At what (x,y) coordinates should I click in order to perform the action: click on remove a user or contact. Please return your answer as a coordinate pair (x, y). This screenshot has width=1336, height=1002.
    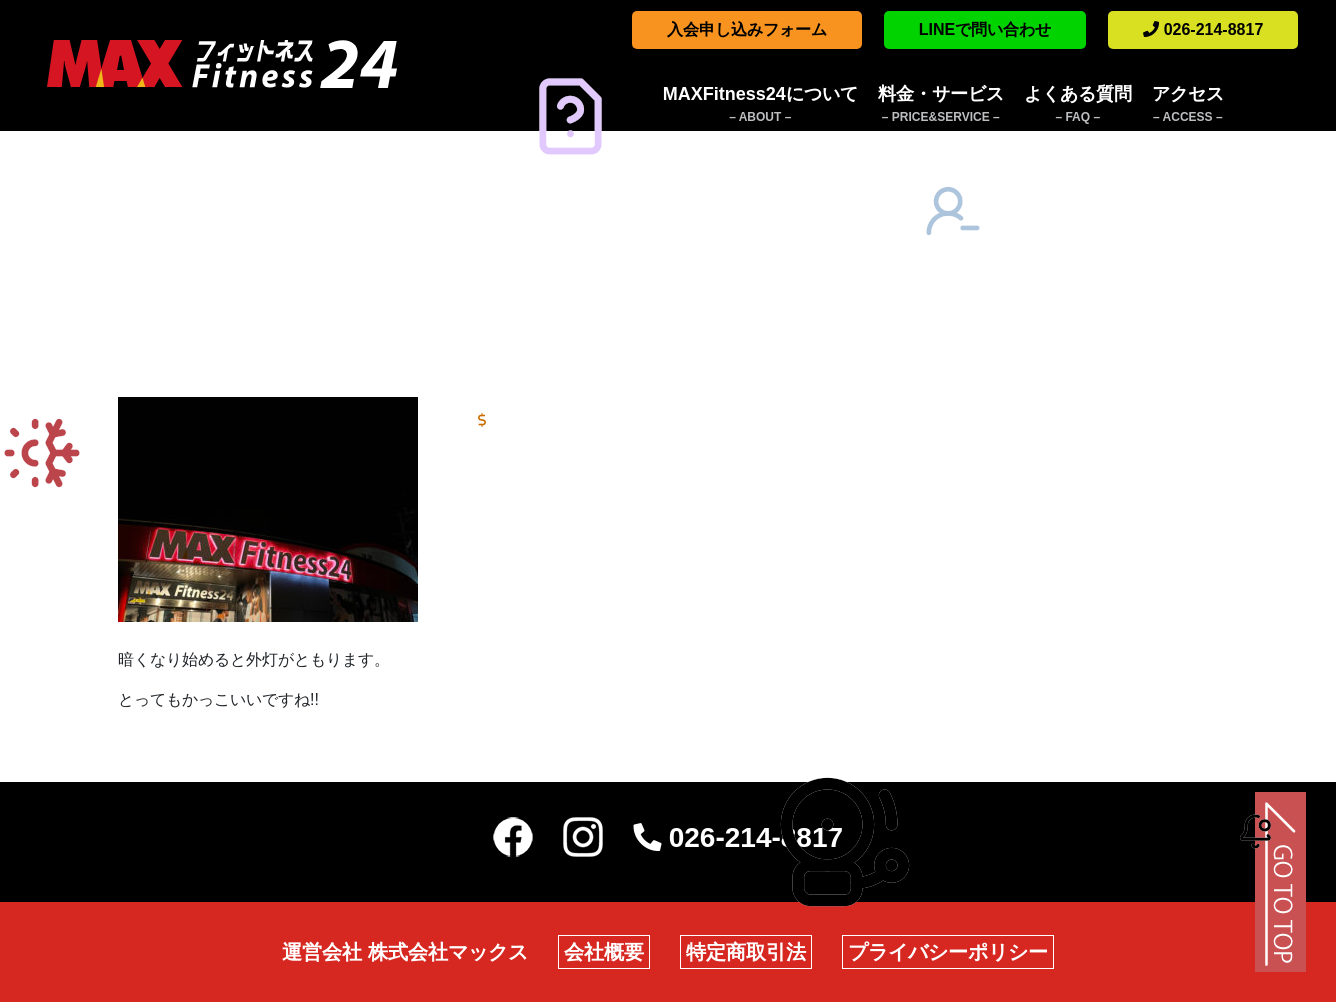
    Looking at the image, I should click on (953, 211).